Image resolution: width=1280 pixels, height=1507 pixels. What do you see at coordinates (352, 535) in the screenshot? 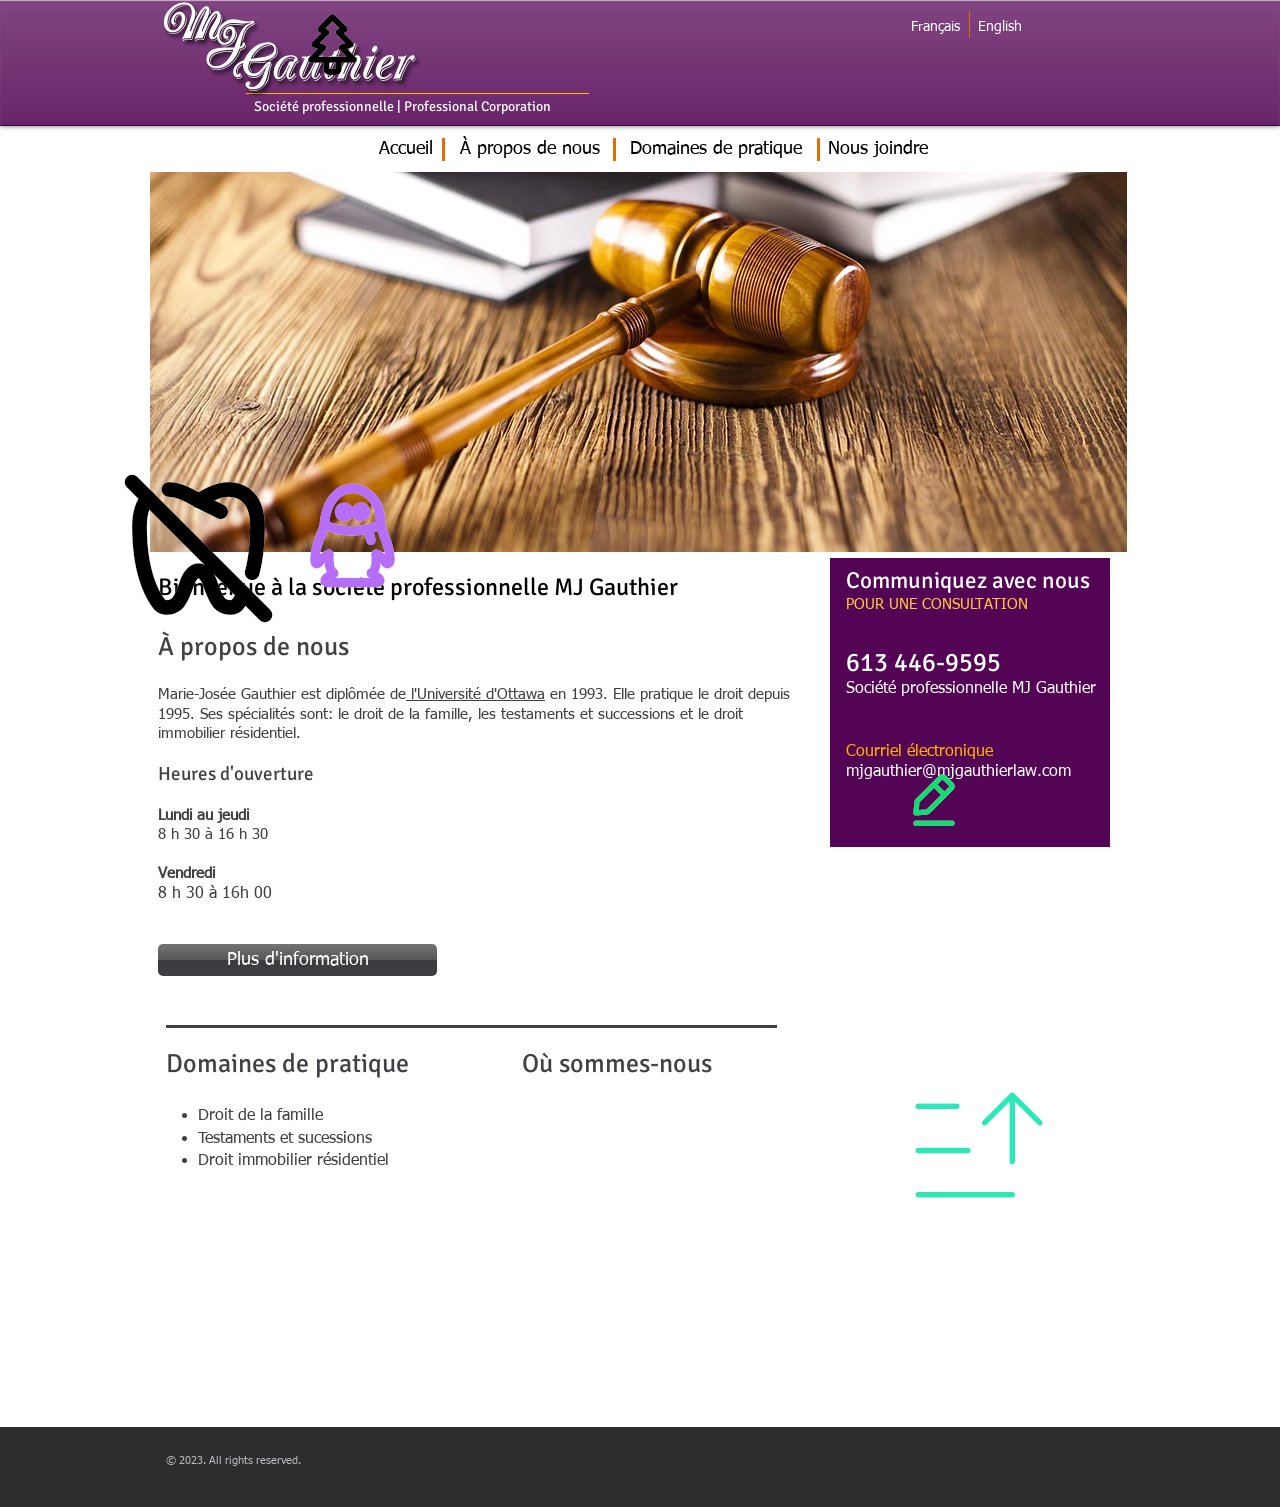
I see `open QQ messenger` at bounding box center [352, 535].